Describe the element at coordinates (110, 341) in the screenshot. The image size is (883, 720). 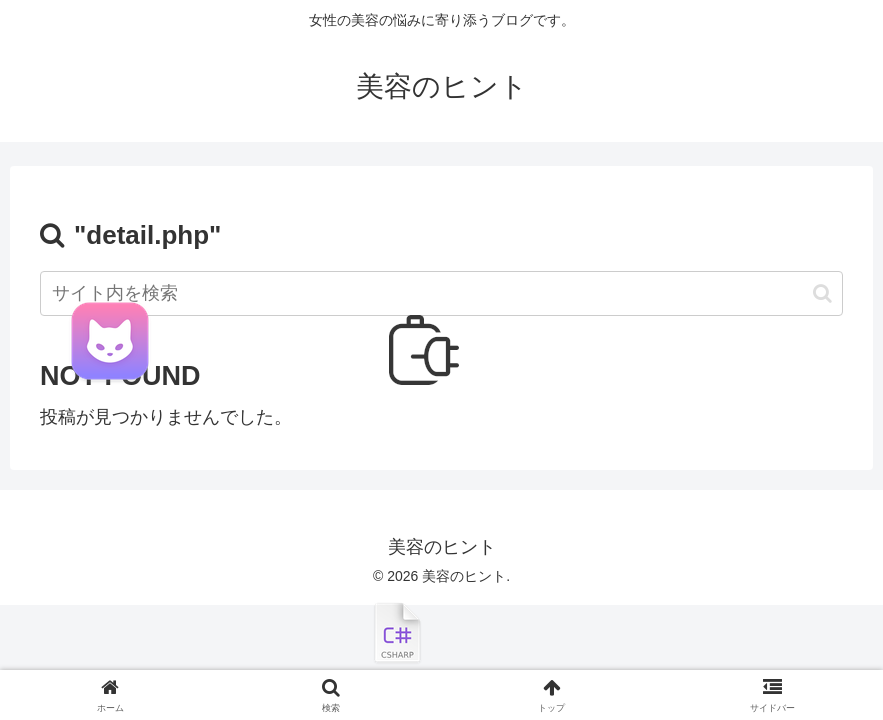
I see `open clash verge proxy client` at that location.